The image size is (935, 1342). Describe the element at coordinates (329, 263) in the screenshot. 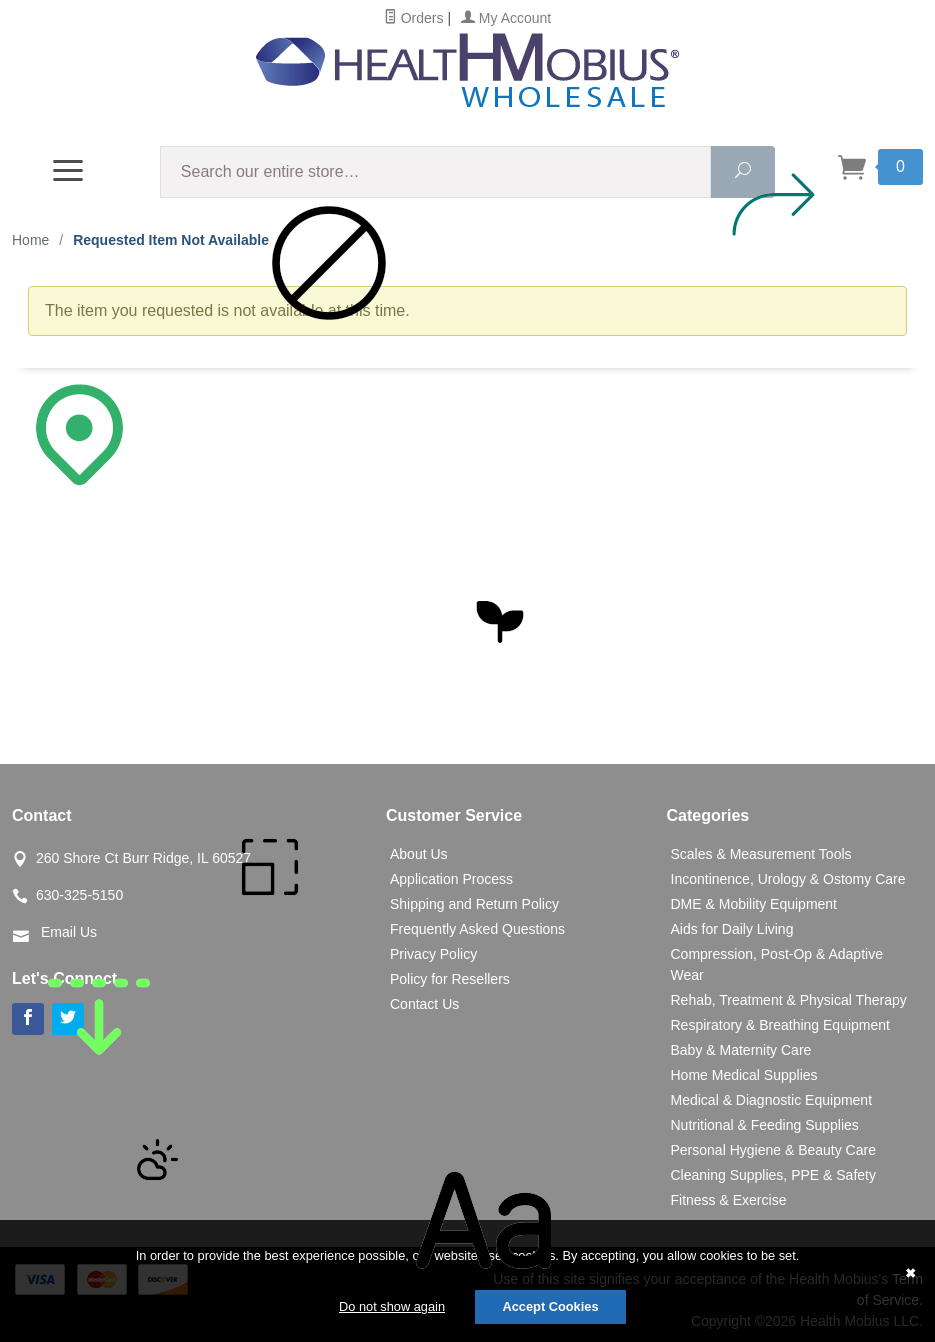

I see `indicates a blocked or prohibited action` at that location.